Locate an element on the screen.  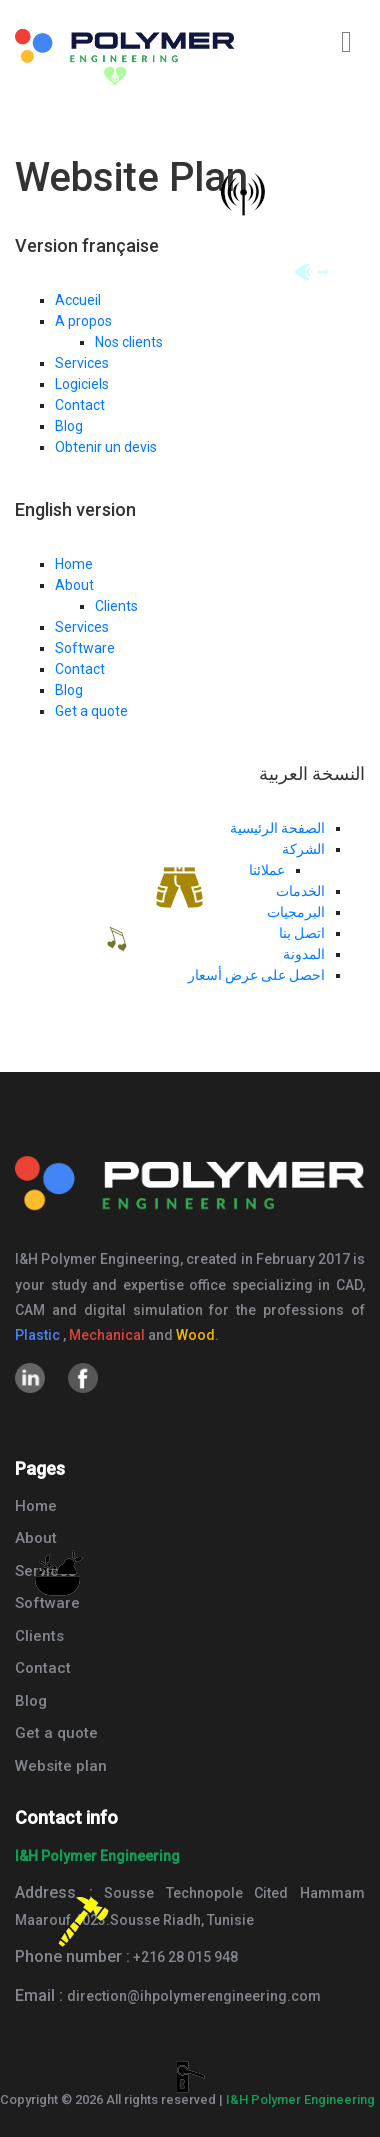
access security or lock settings is located at coordinates (189, 2077).